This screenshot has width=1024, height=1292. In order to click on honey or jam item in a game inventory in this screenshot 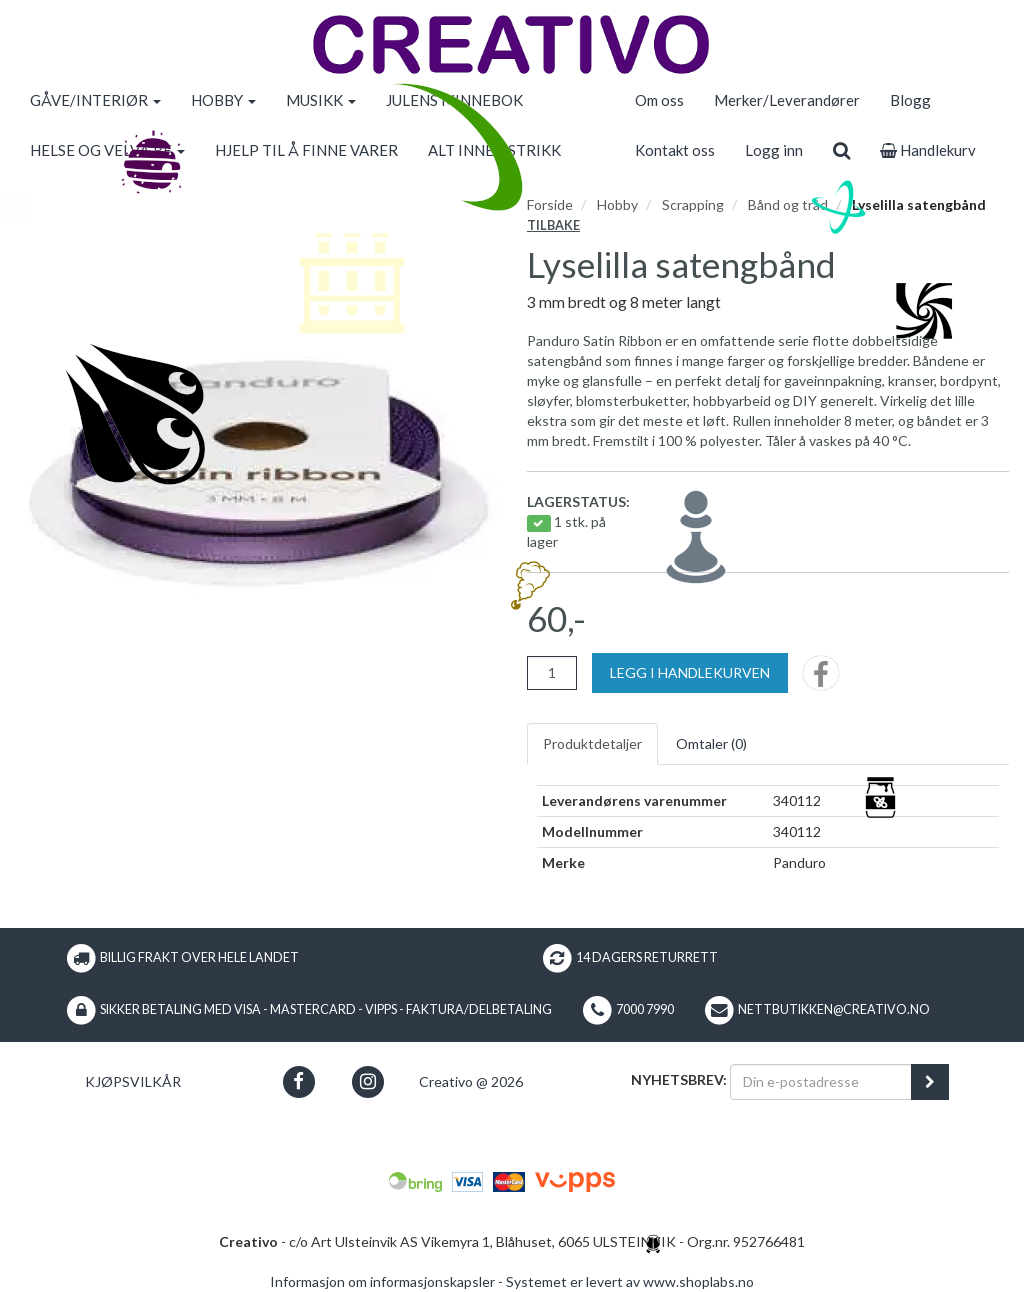, I will do `click(880, 797)`.